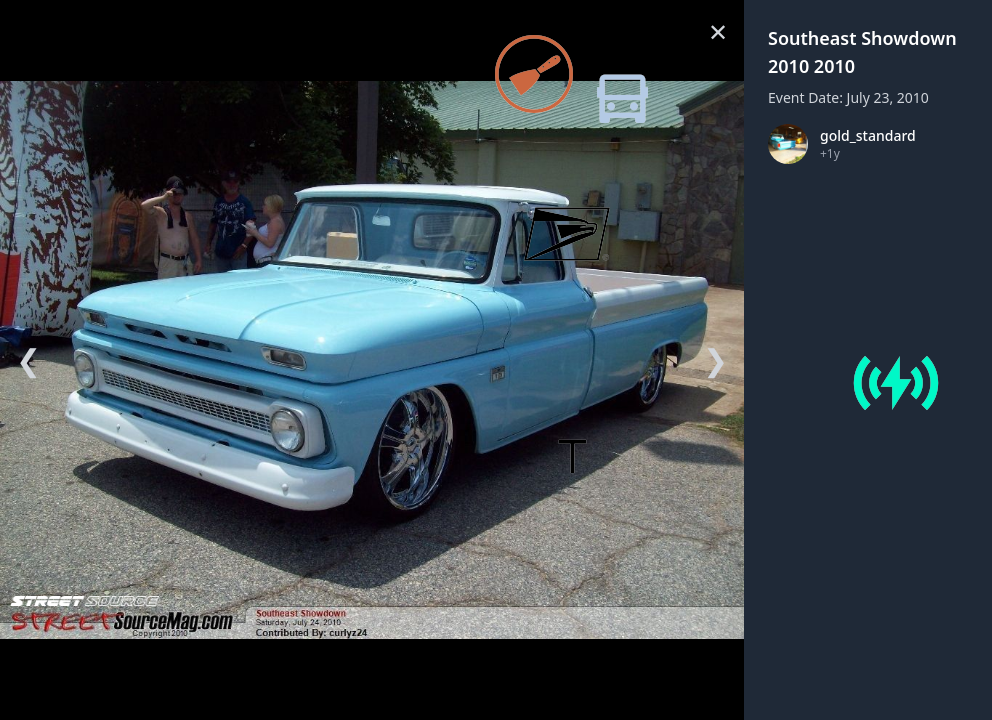  What do you see at coordinates (896, 383) in the screenshot?
I see `indicates wireless charging is active` at bounding box center [896, 383].